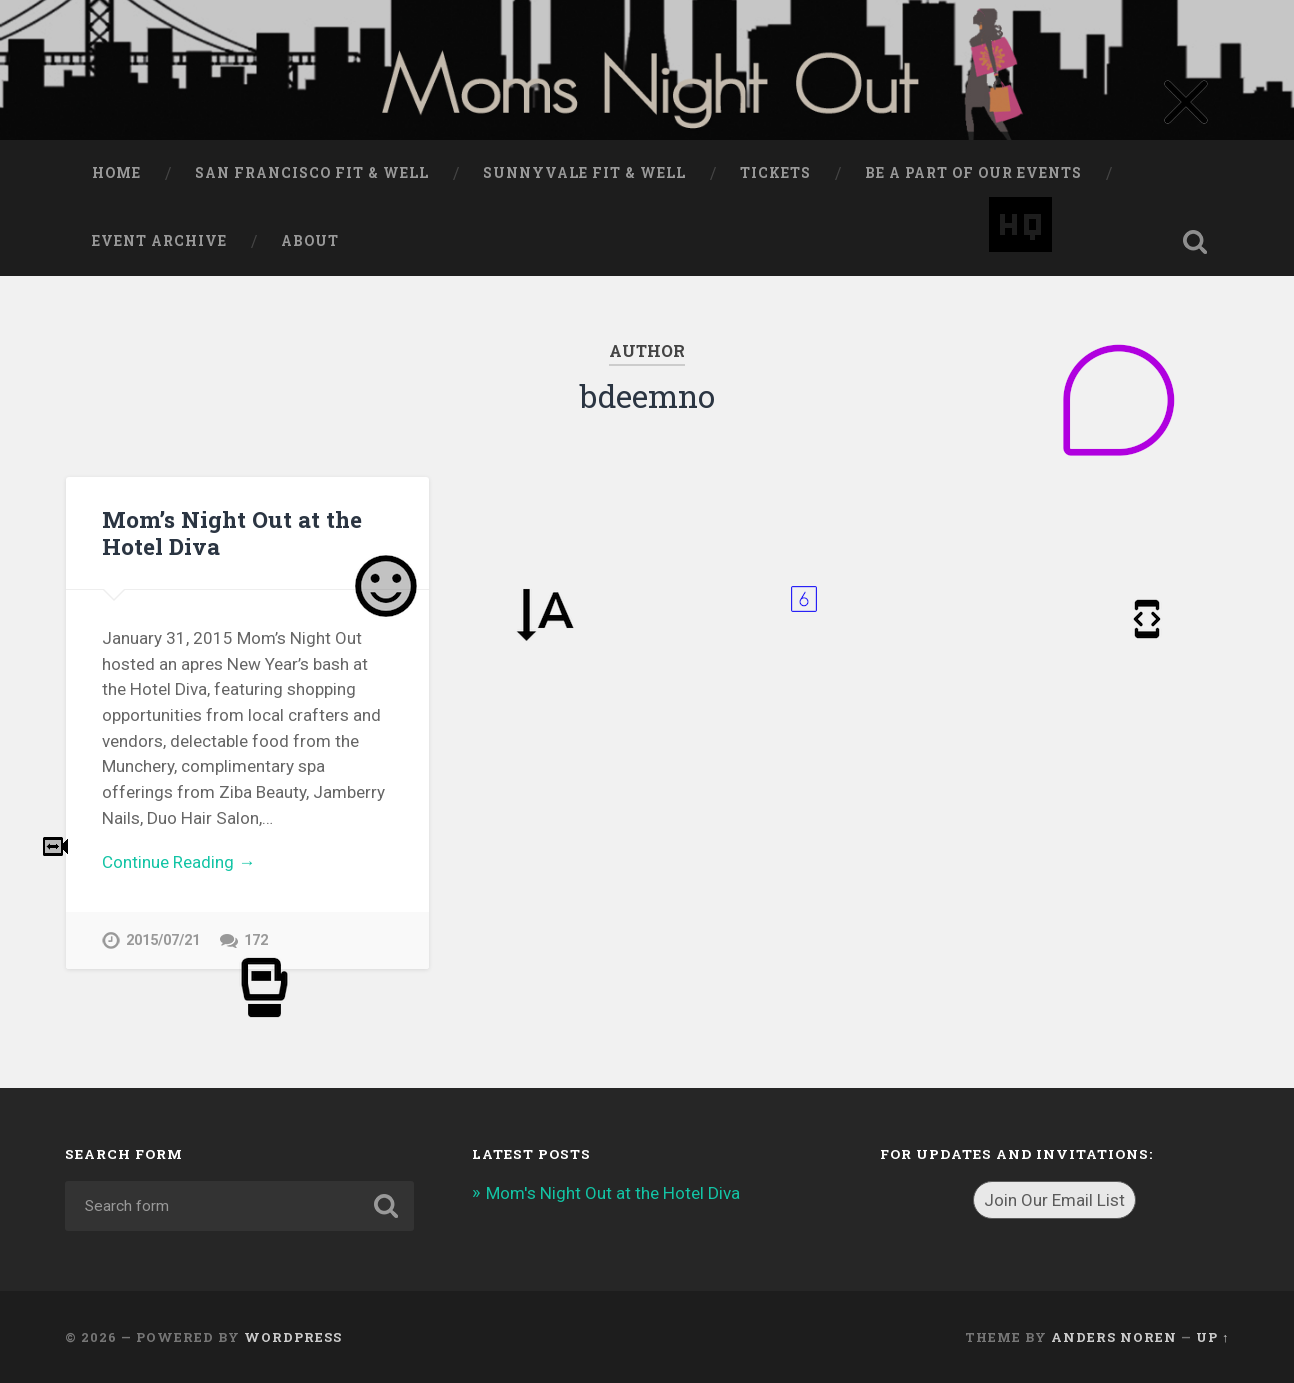 The image size is (1294, 1383). Describe the element at coordinates (55, 846) in the screenshot. I see `switch between front and rear camera during video recording` at that location.